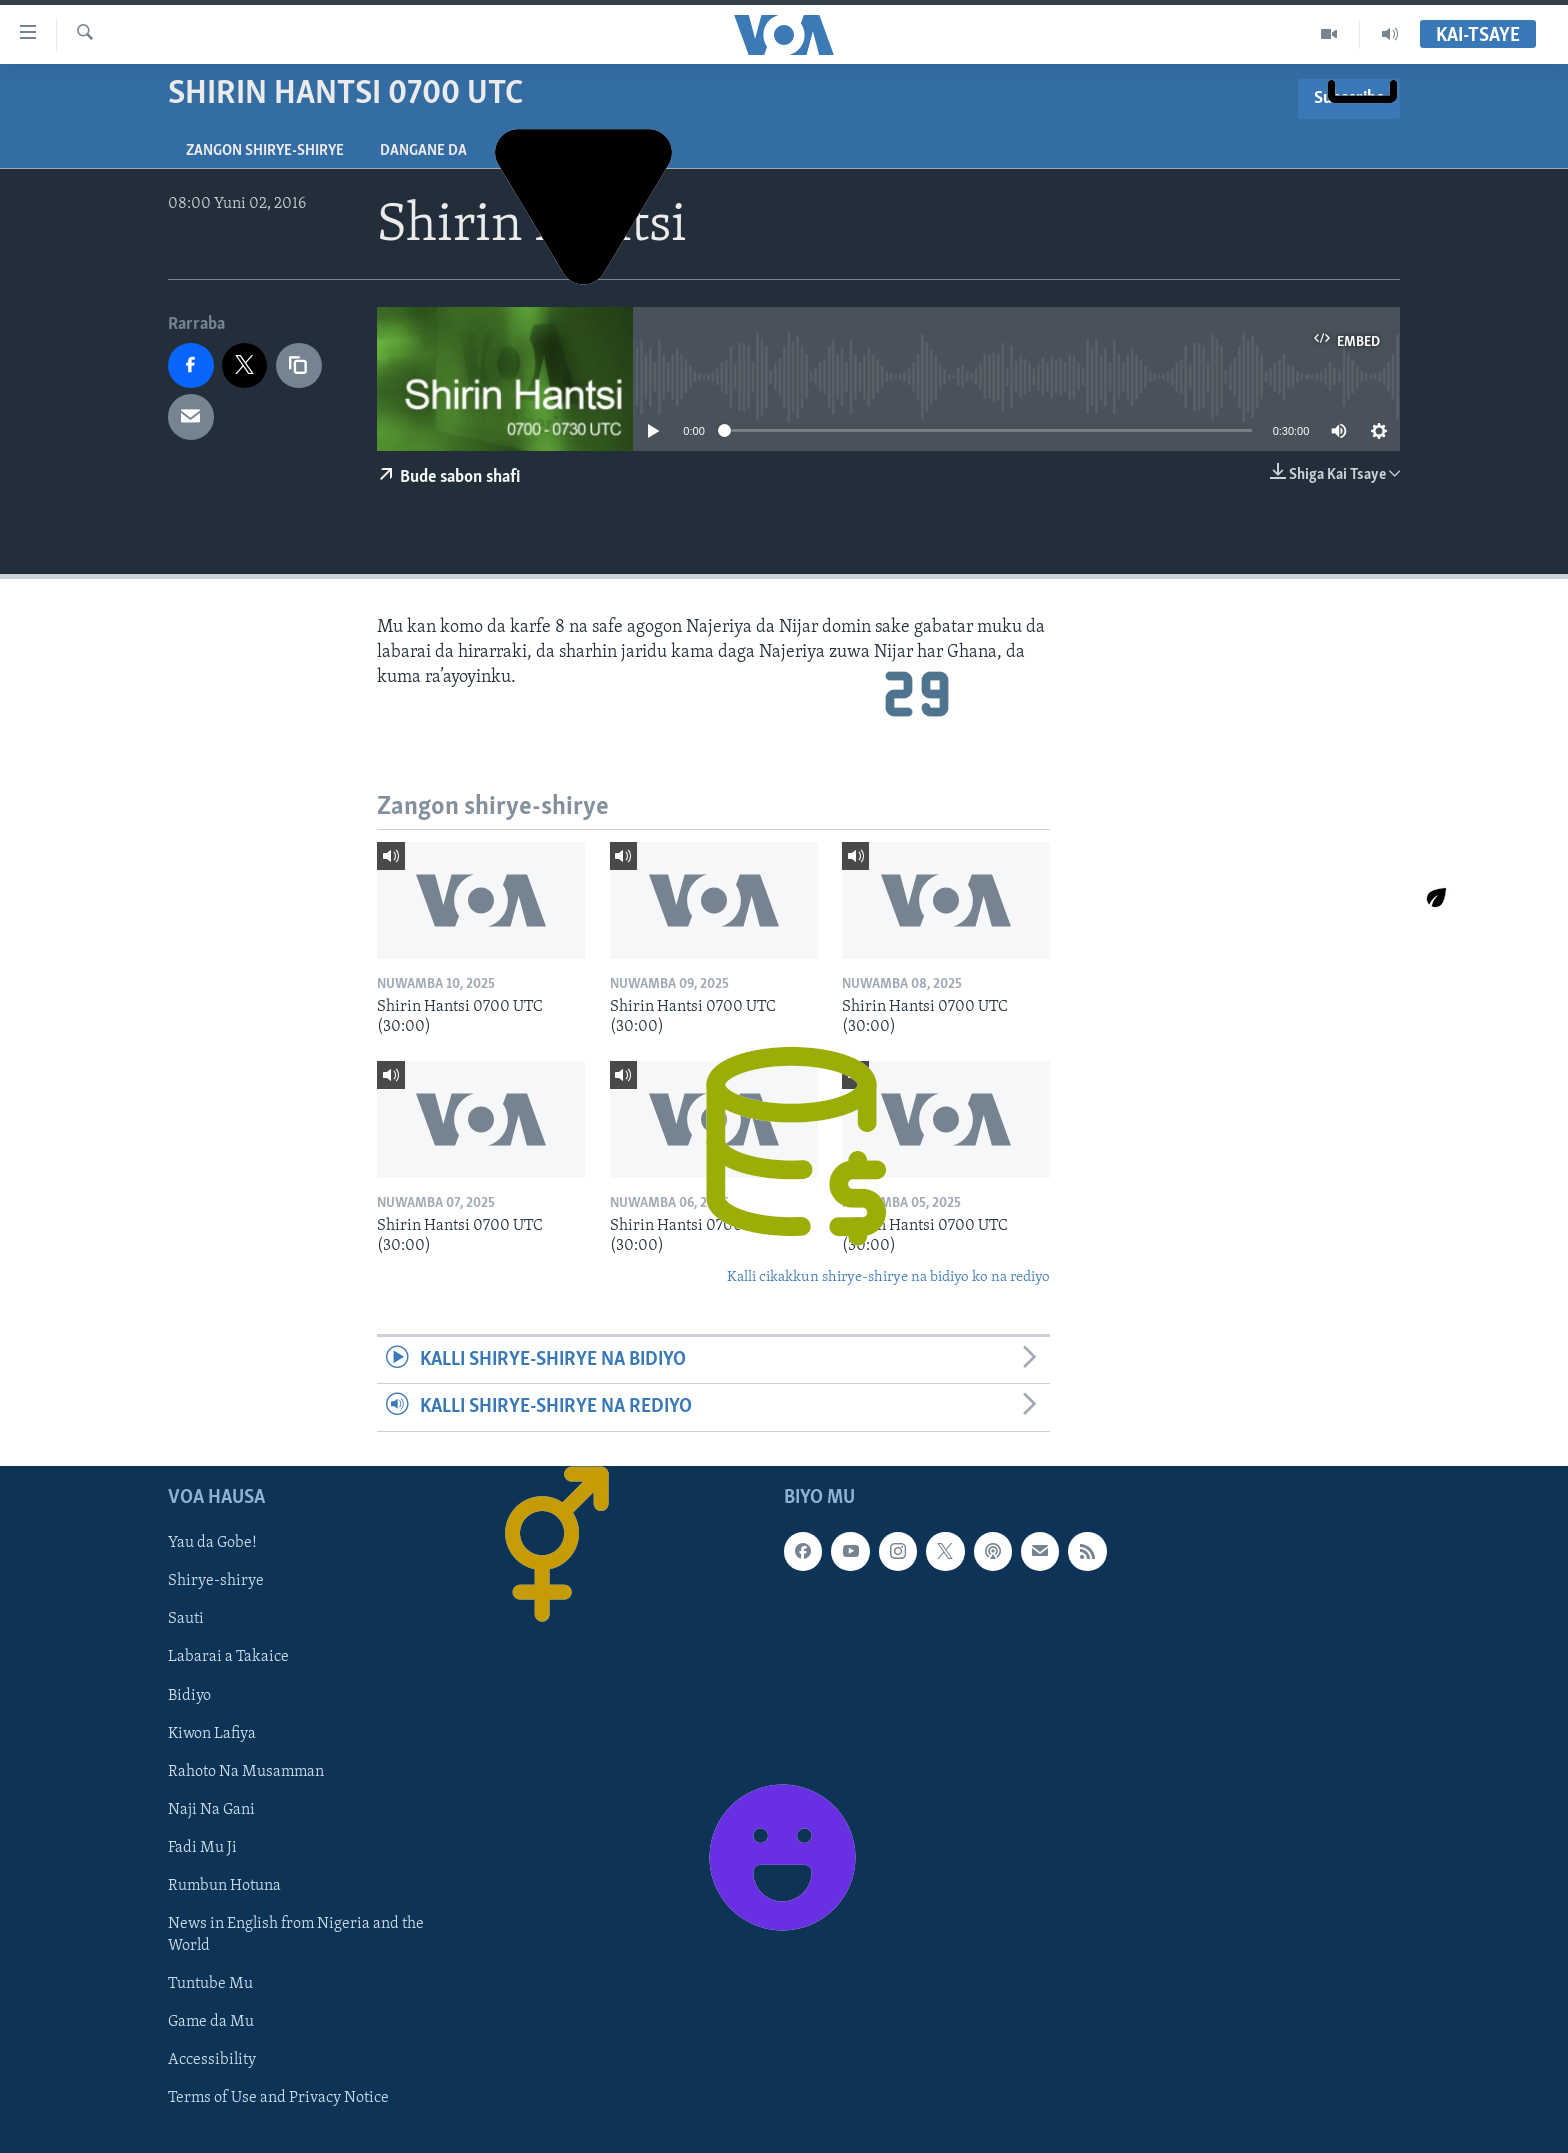 The width and height of the screenshot is (1568, 2153). Describe the element at coordinates (917, 694) in the screenshot. I see `indicates day 29 on a calendar or date picker` at that location.